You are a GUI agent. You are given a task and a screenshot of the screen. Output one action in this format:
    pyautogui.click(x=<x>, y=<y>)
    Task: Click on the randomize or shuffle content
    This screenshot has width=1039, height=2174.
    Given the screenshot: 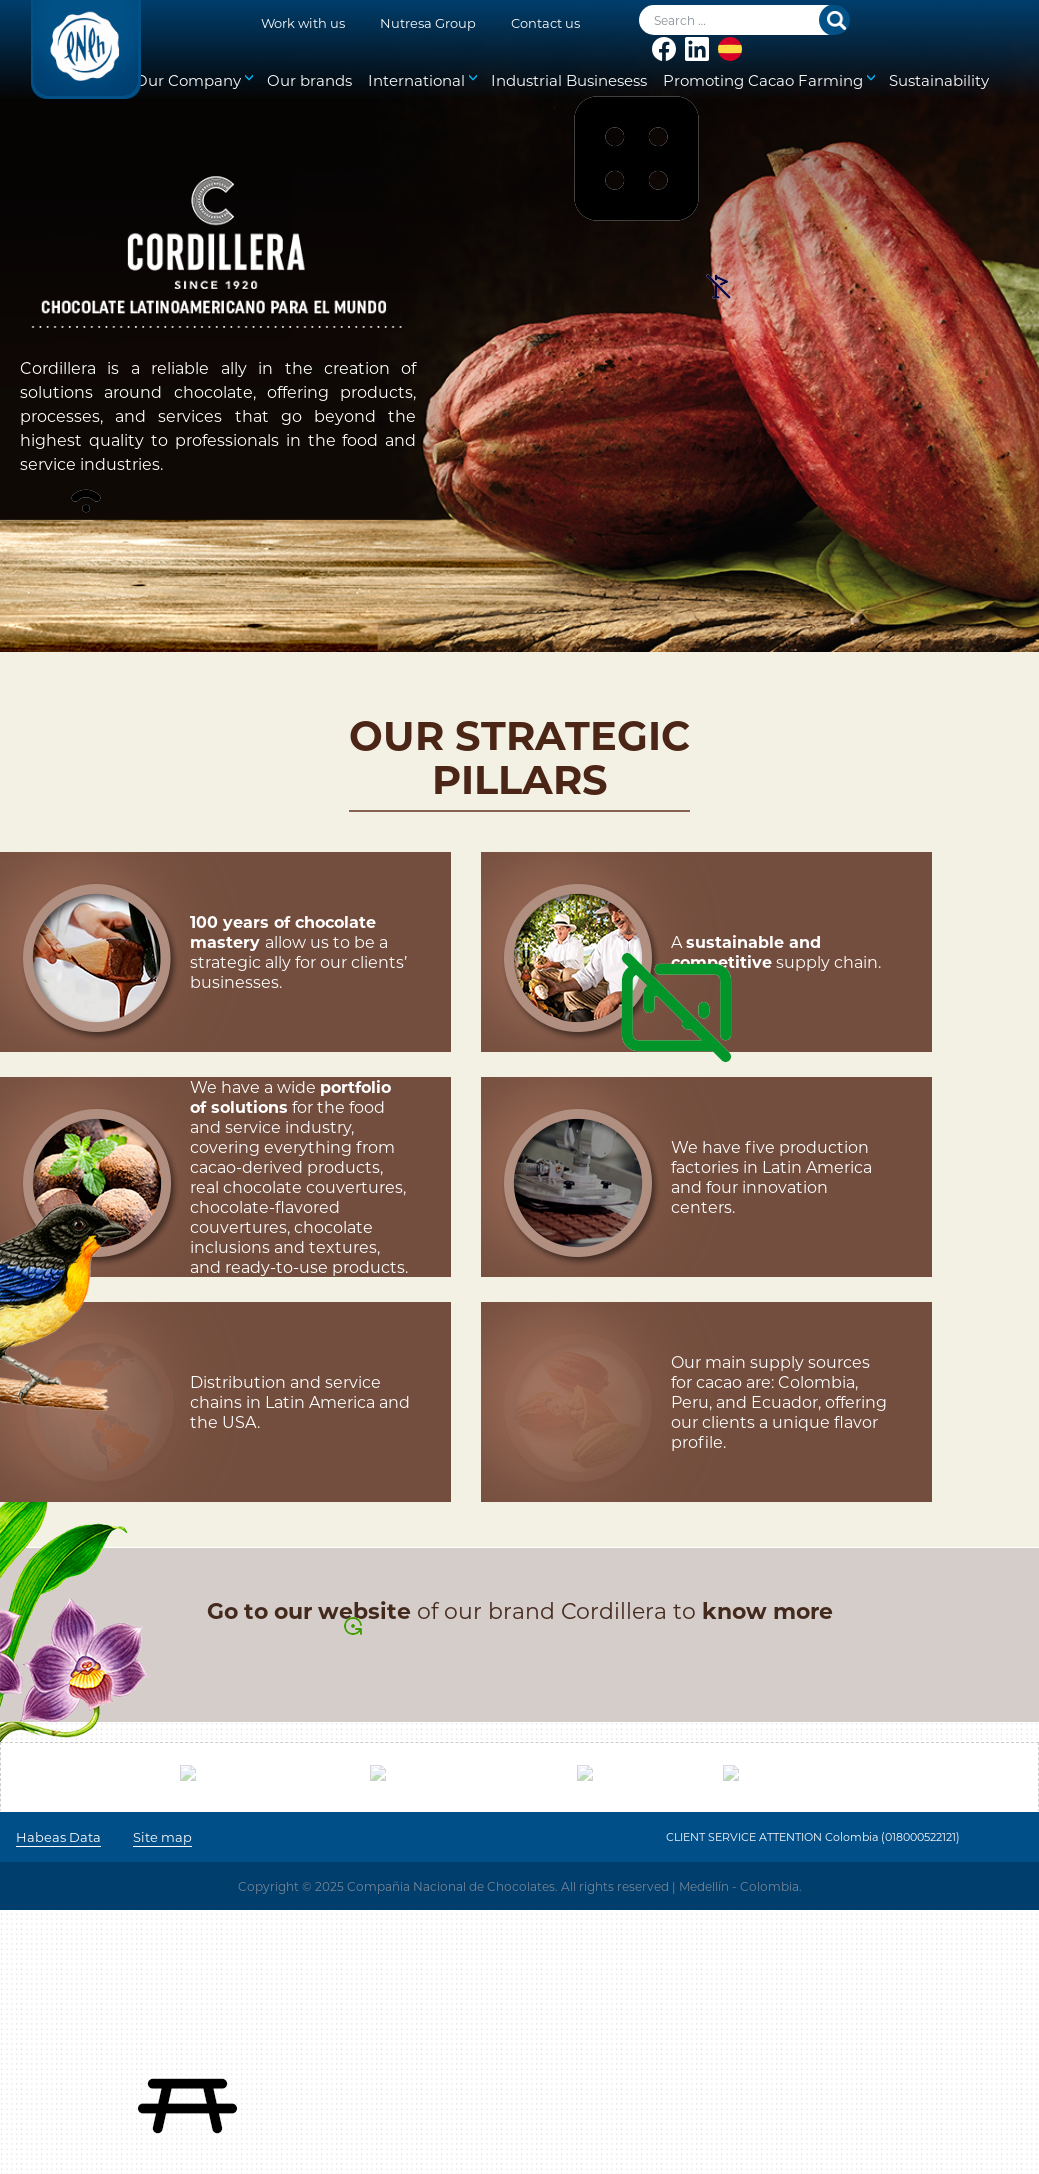 What is the action you would take?
    pyautogui.click(x=636, y=158)
    